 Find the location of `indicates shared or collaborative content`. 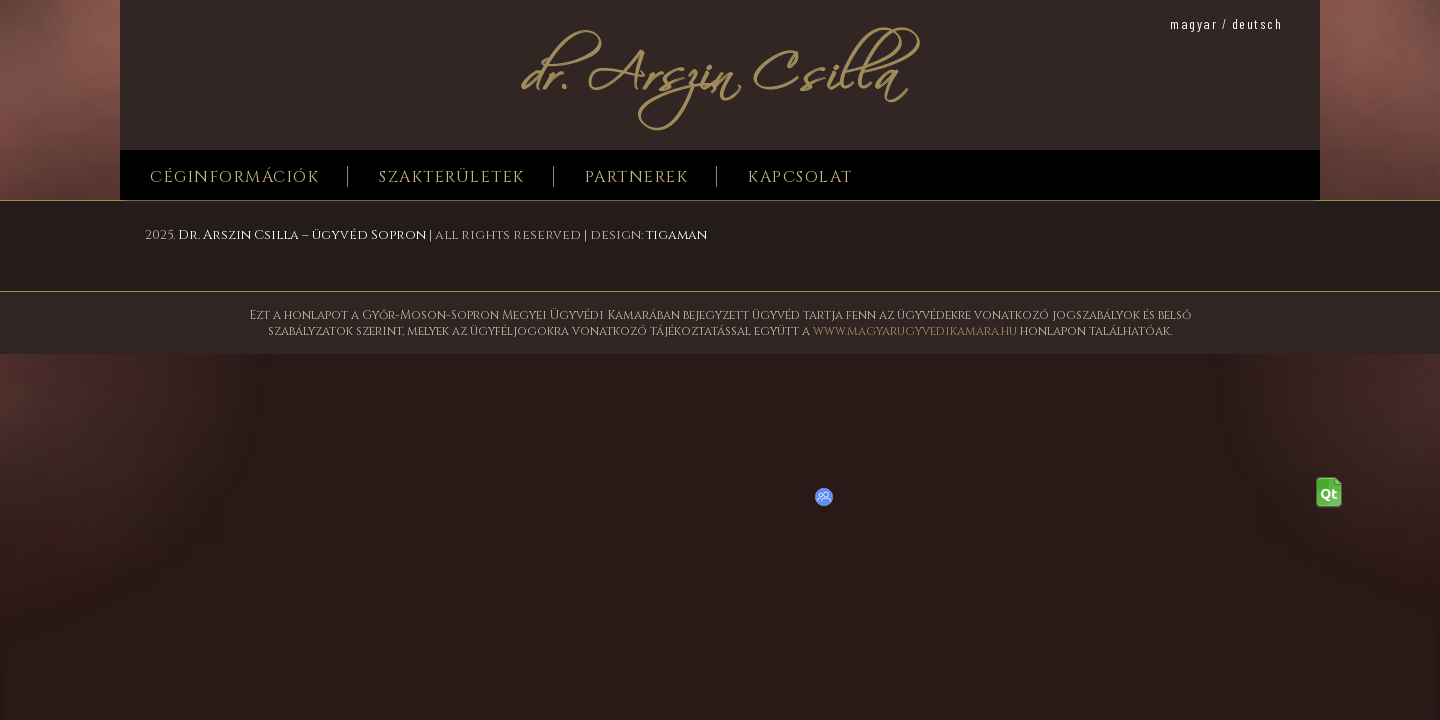

indicates shared or collaborative content is located at coordinates (824, 497).